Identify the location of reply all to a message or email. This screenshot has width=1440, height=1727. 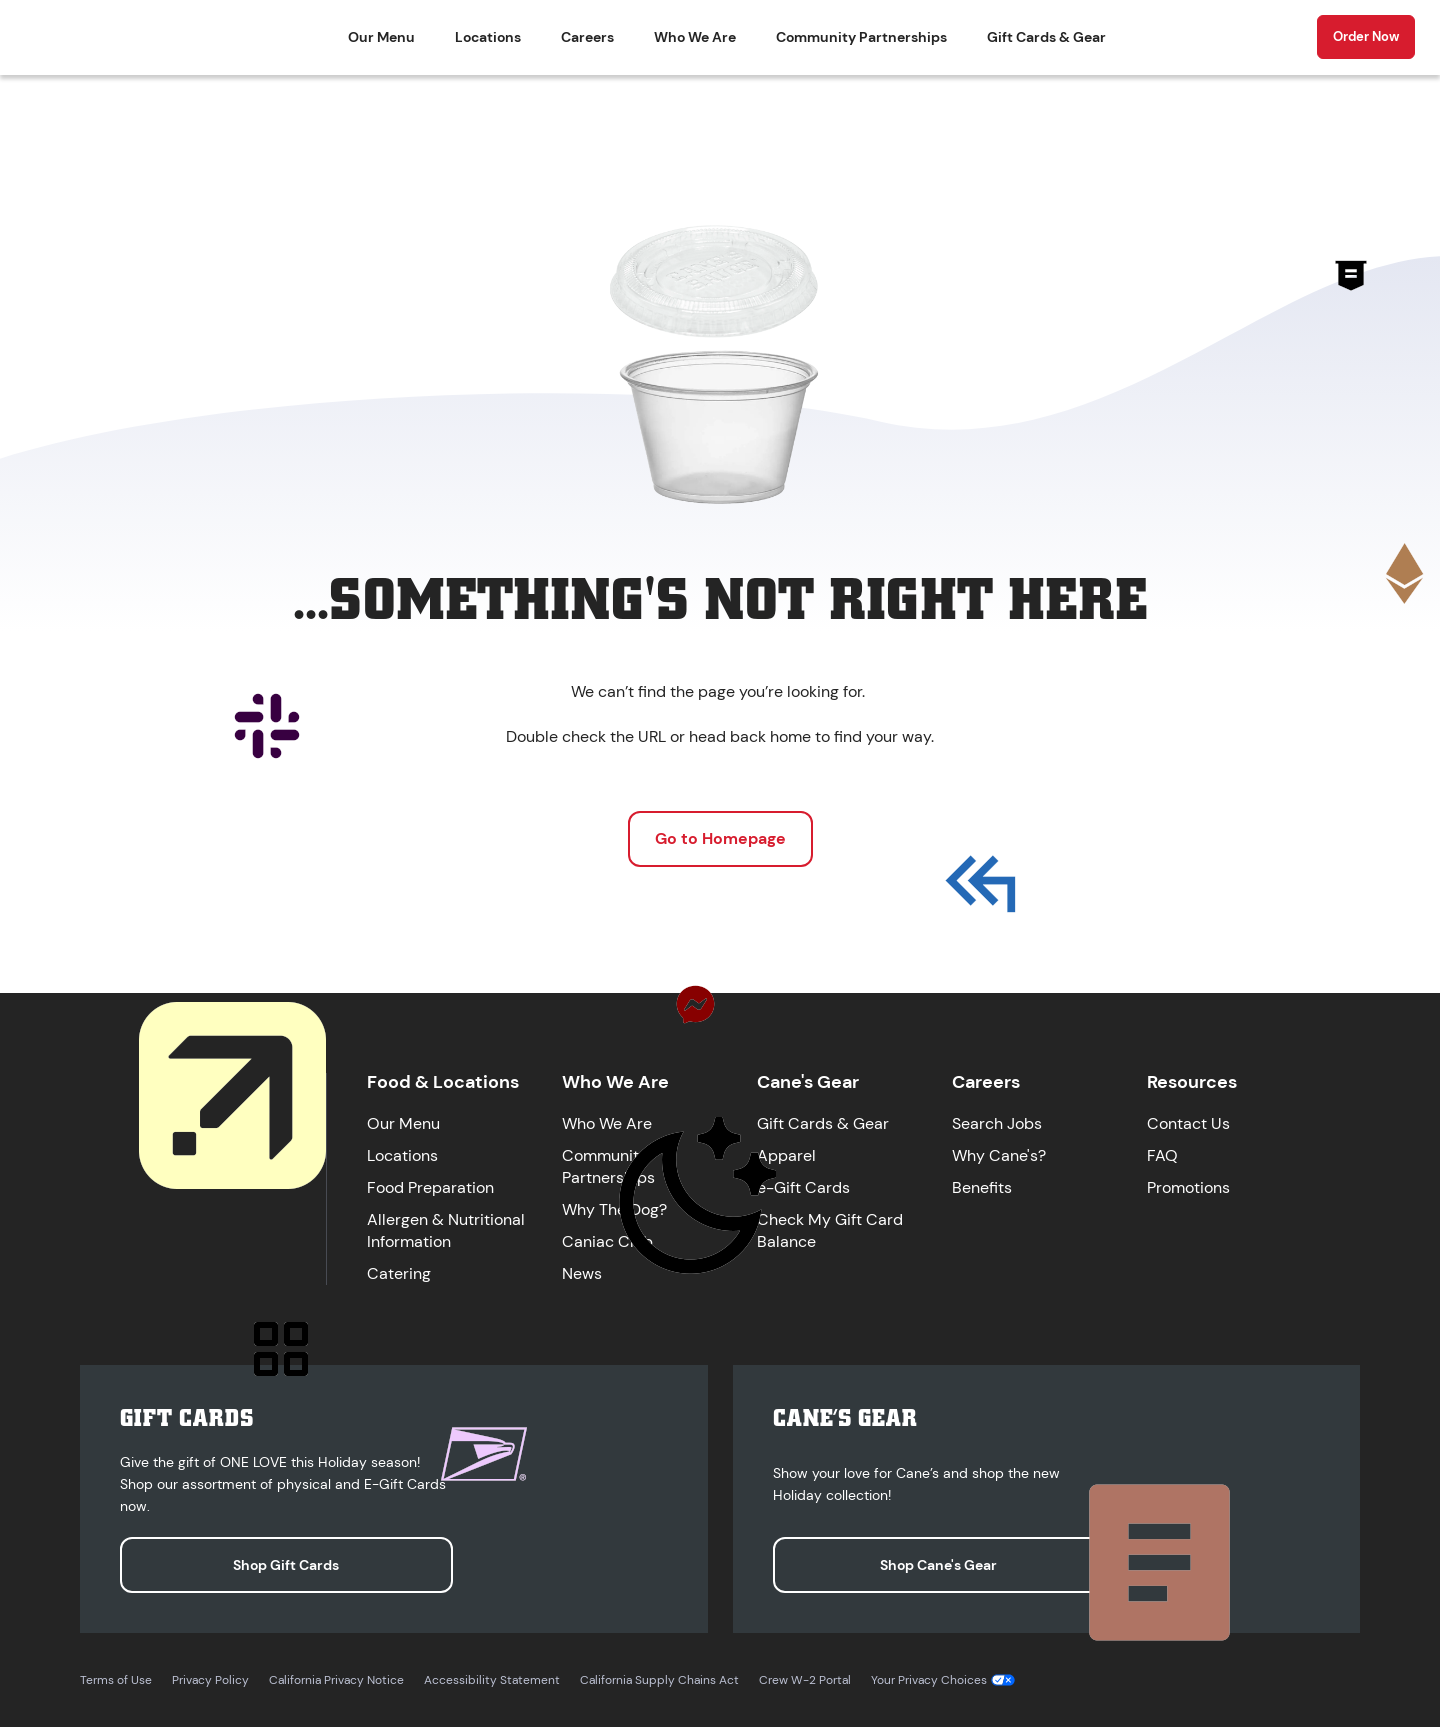
(983, 884).